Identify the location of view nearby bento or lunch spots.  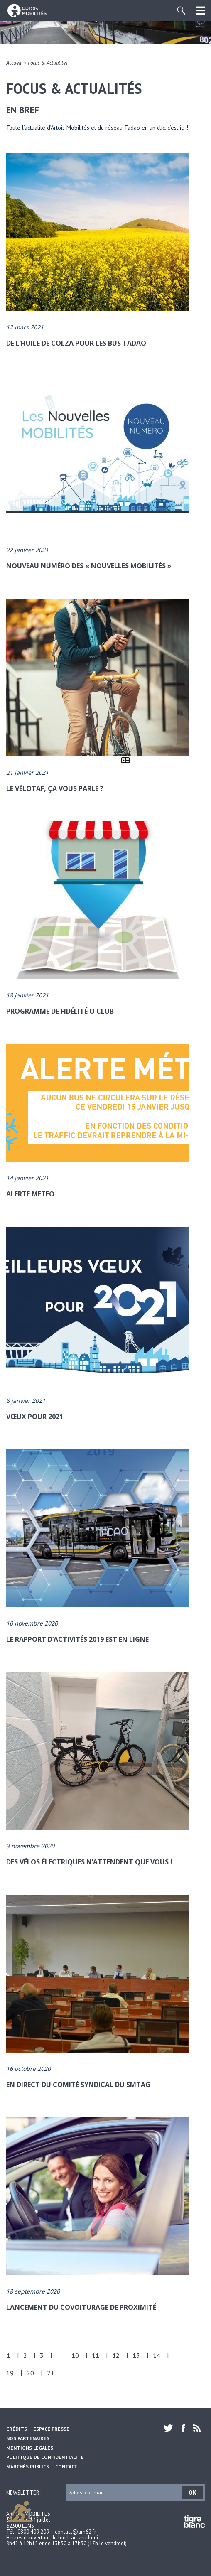
(125, 760).